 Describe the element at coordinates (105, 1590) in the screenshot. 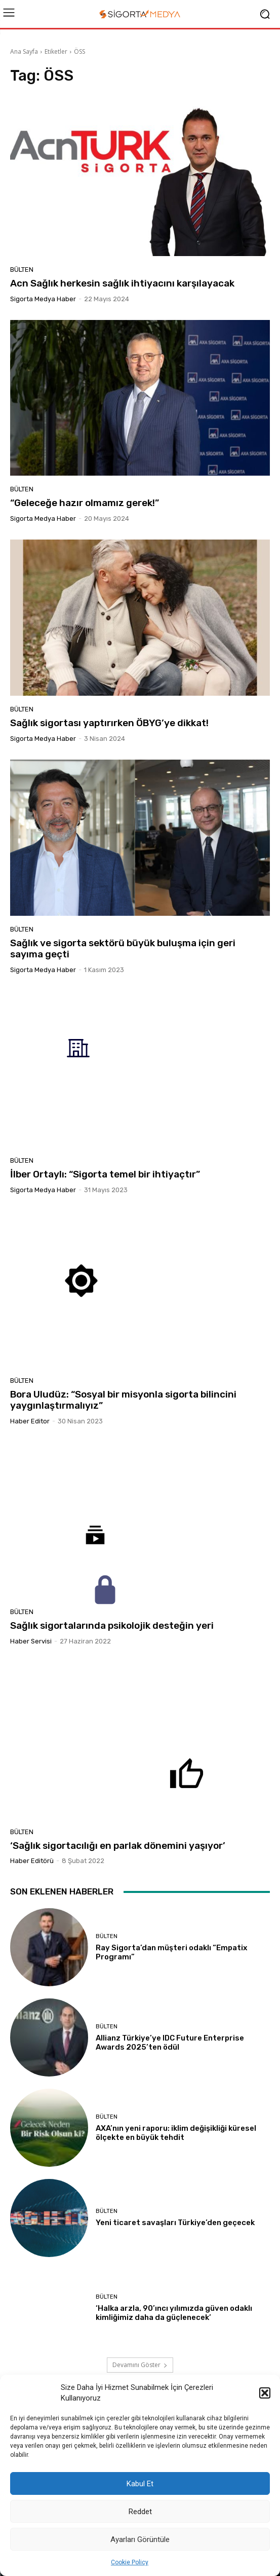

I see `indicates a locked or secure item` at that location.